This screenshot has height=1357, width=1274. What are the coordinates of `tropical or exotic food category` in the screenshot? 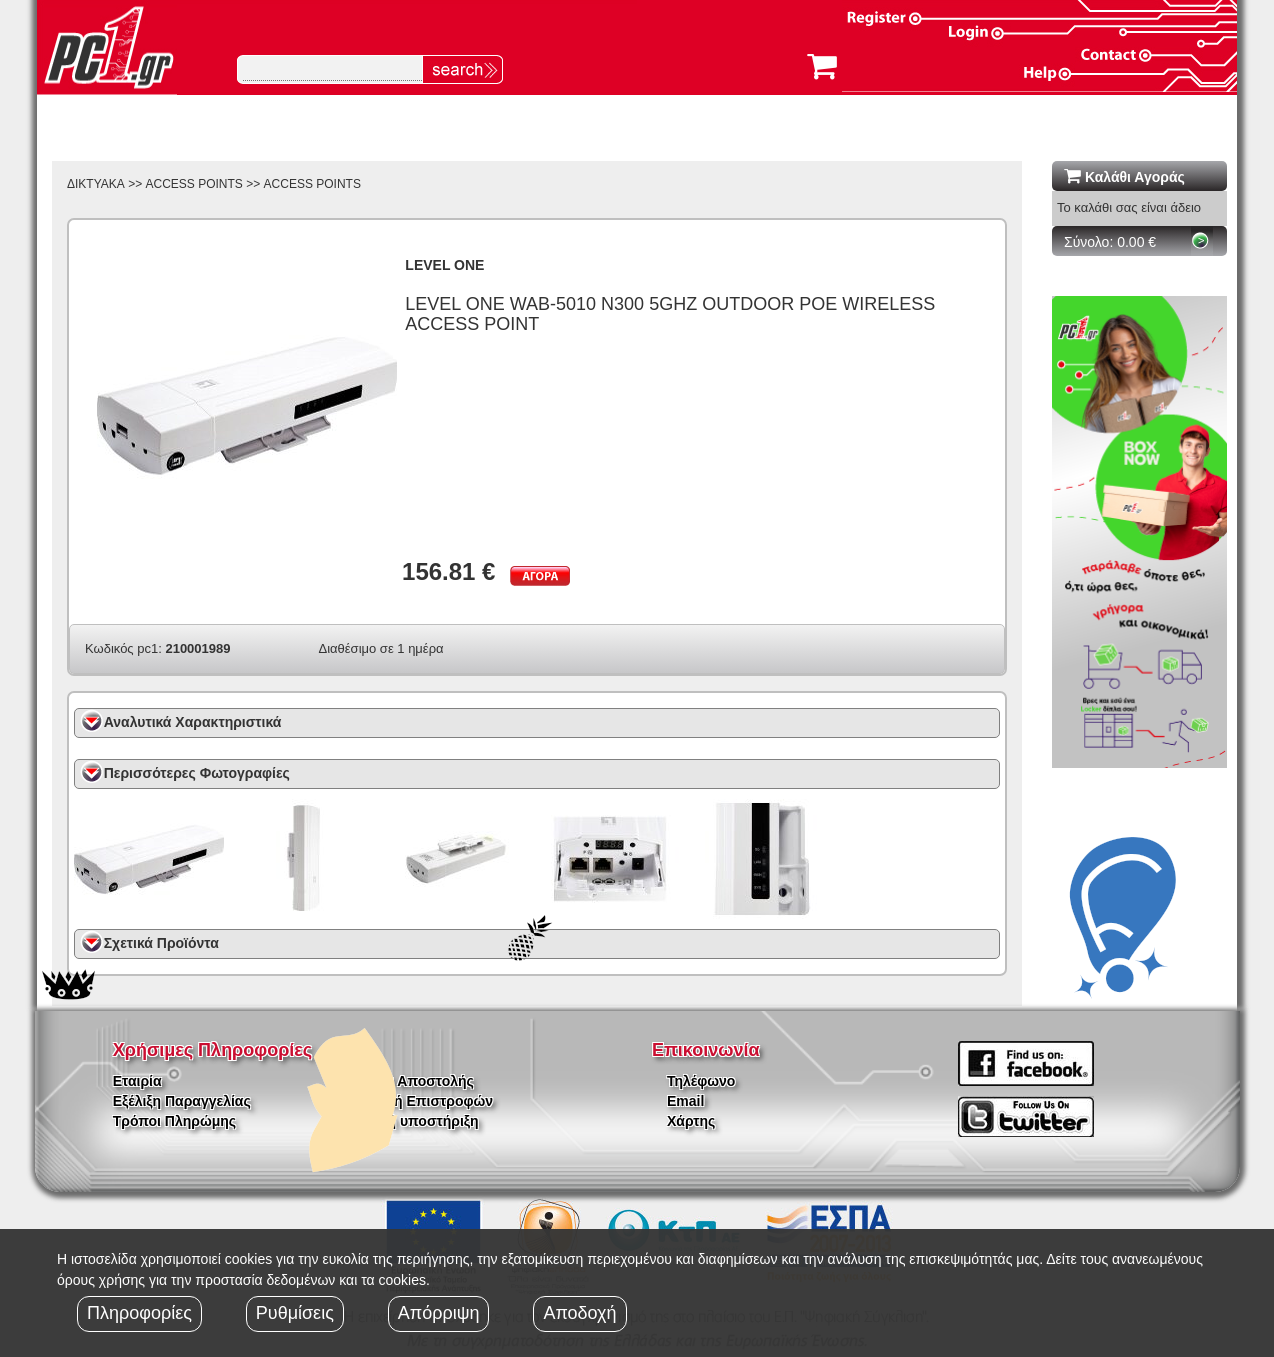 It's located at (531, 938).